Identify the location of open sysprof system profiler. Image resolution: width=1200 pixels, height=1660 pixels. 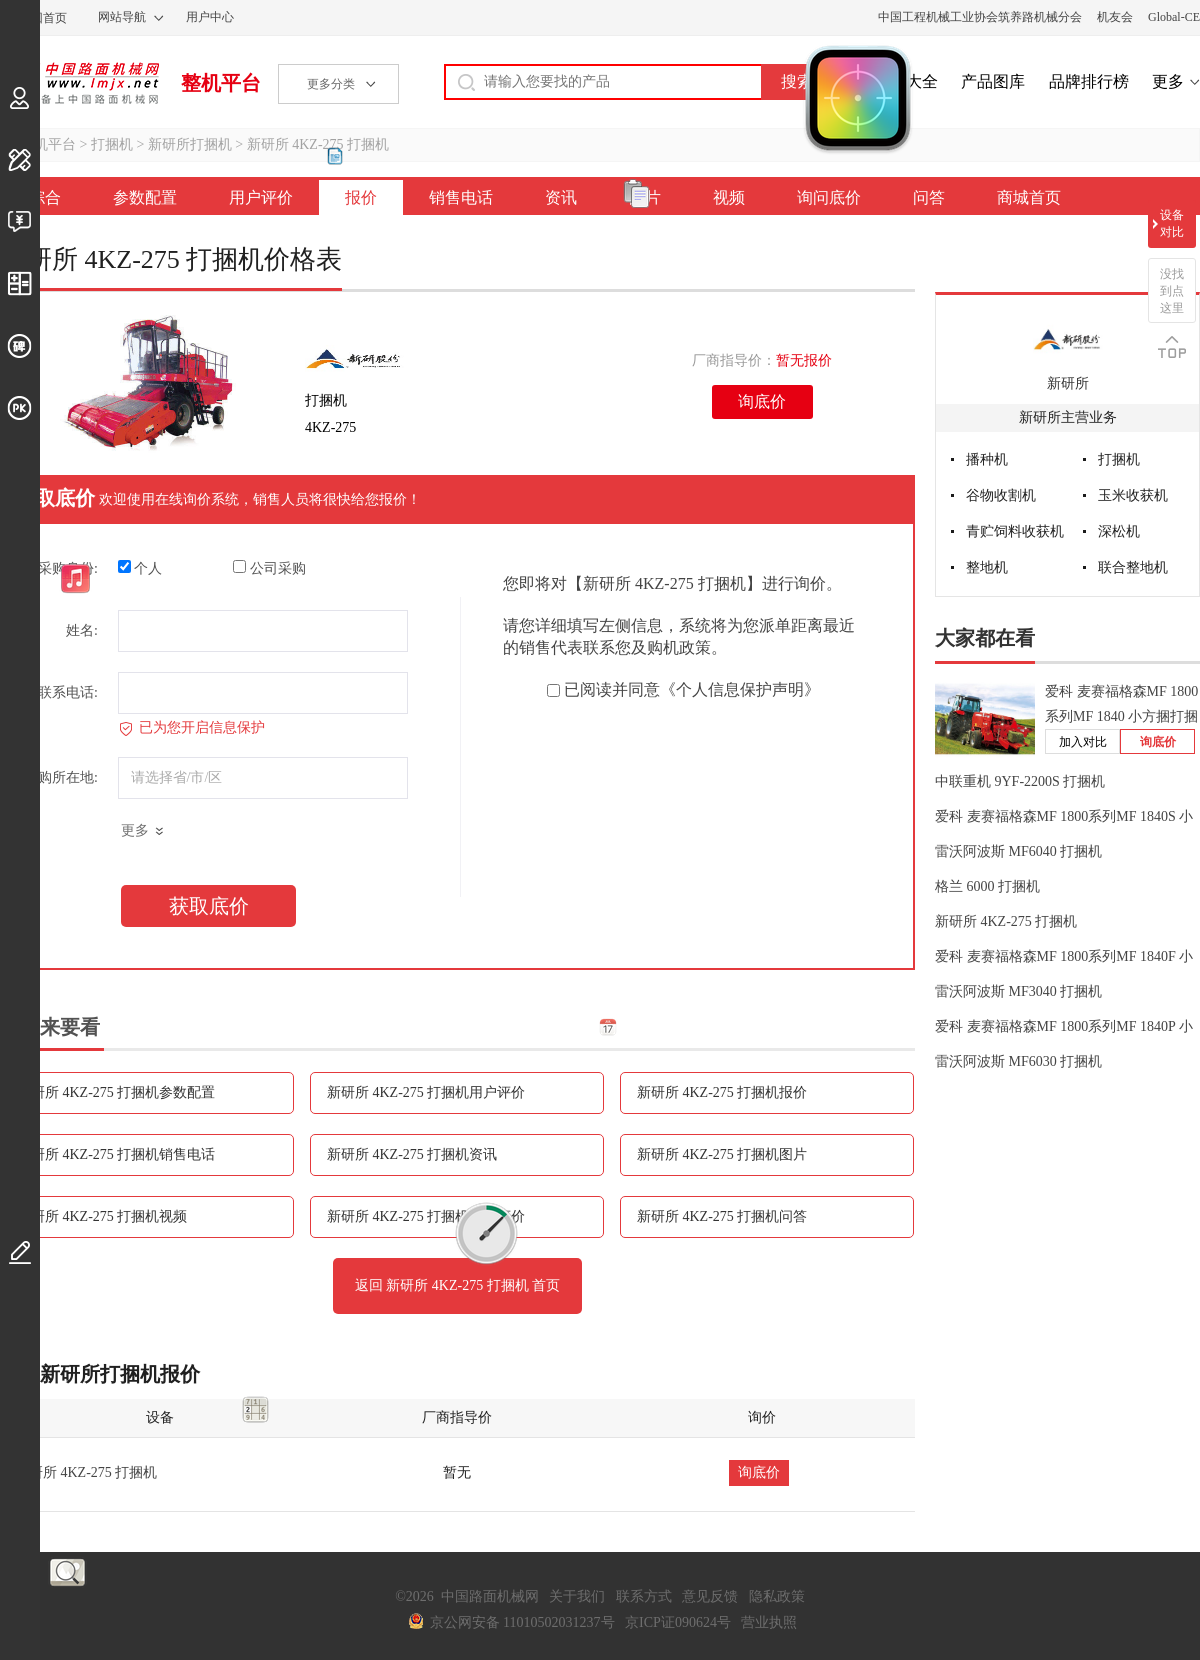
(486, 1233).